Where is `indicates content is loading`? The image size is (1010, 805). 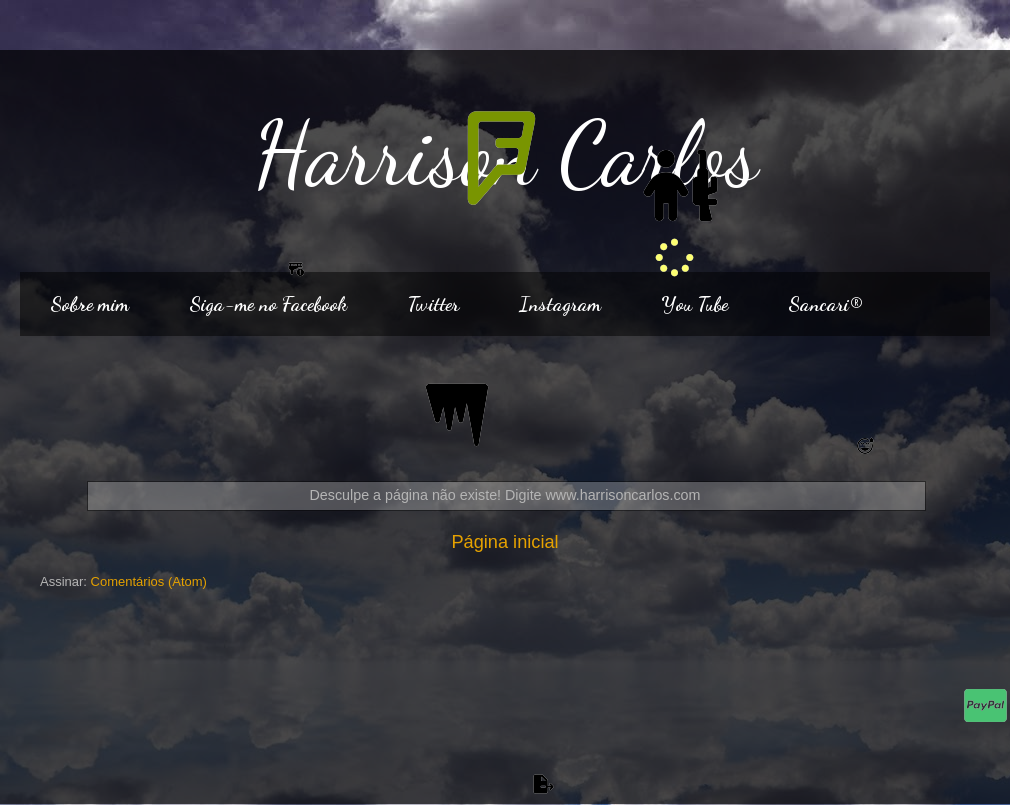 indicates content is loading is located at coordinates (674, 257).